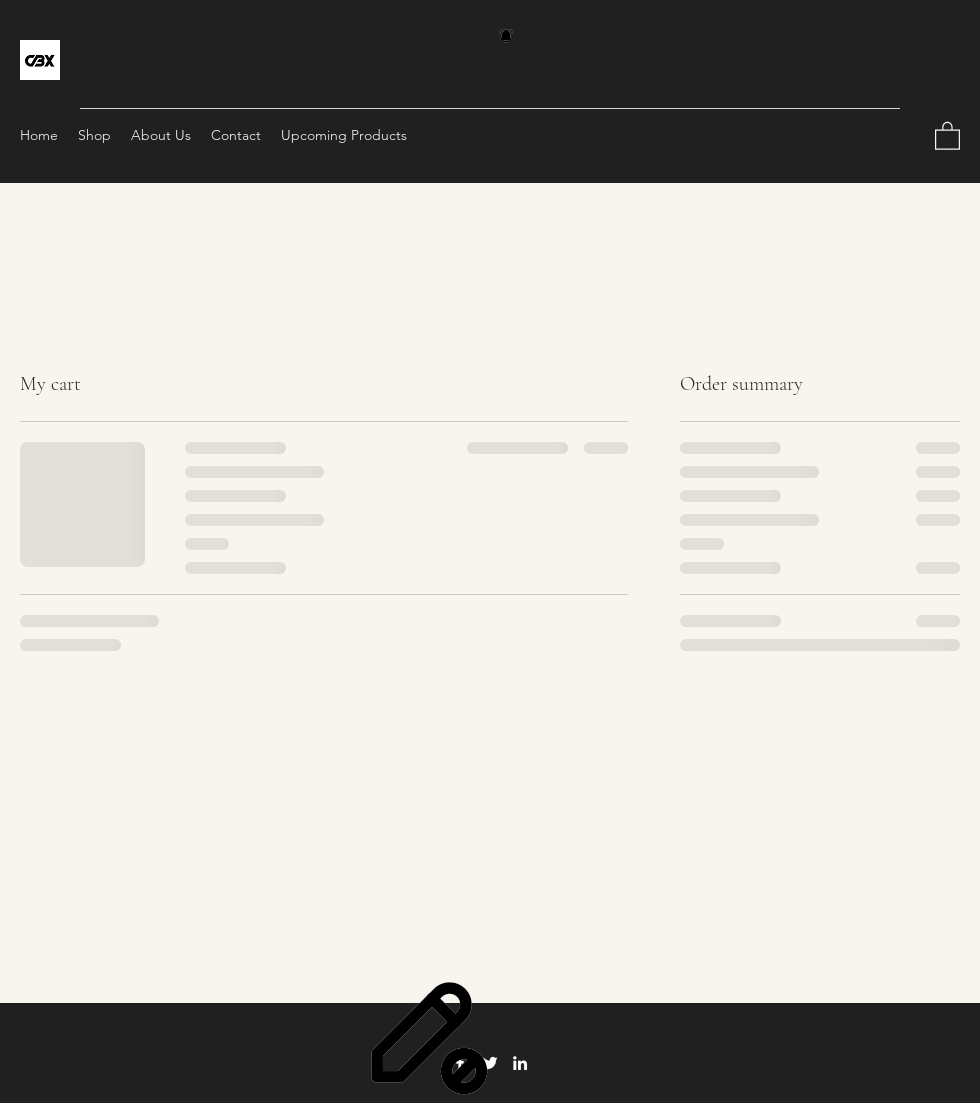  What do you see at coordinates (506, 36) in the screenshot?
I see `indicates new notifications are available` at bounding box center [506, 36].